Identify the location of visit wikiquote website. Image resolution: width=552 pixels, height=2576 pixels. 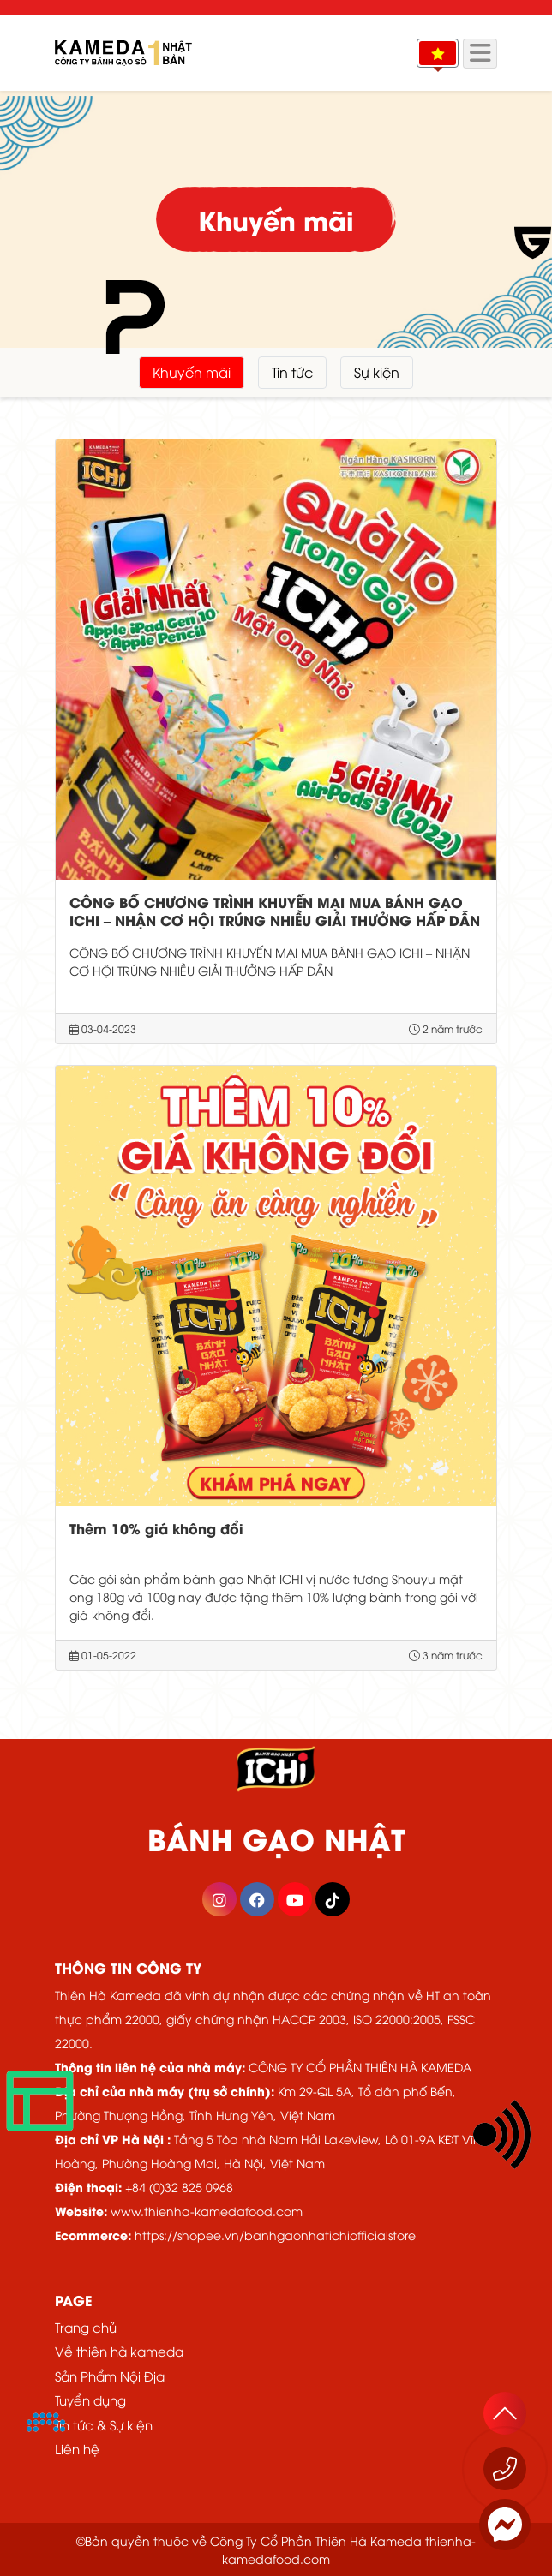
(501, 2134).